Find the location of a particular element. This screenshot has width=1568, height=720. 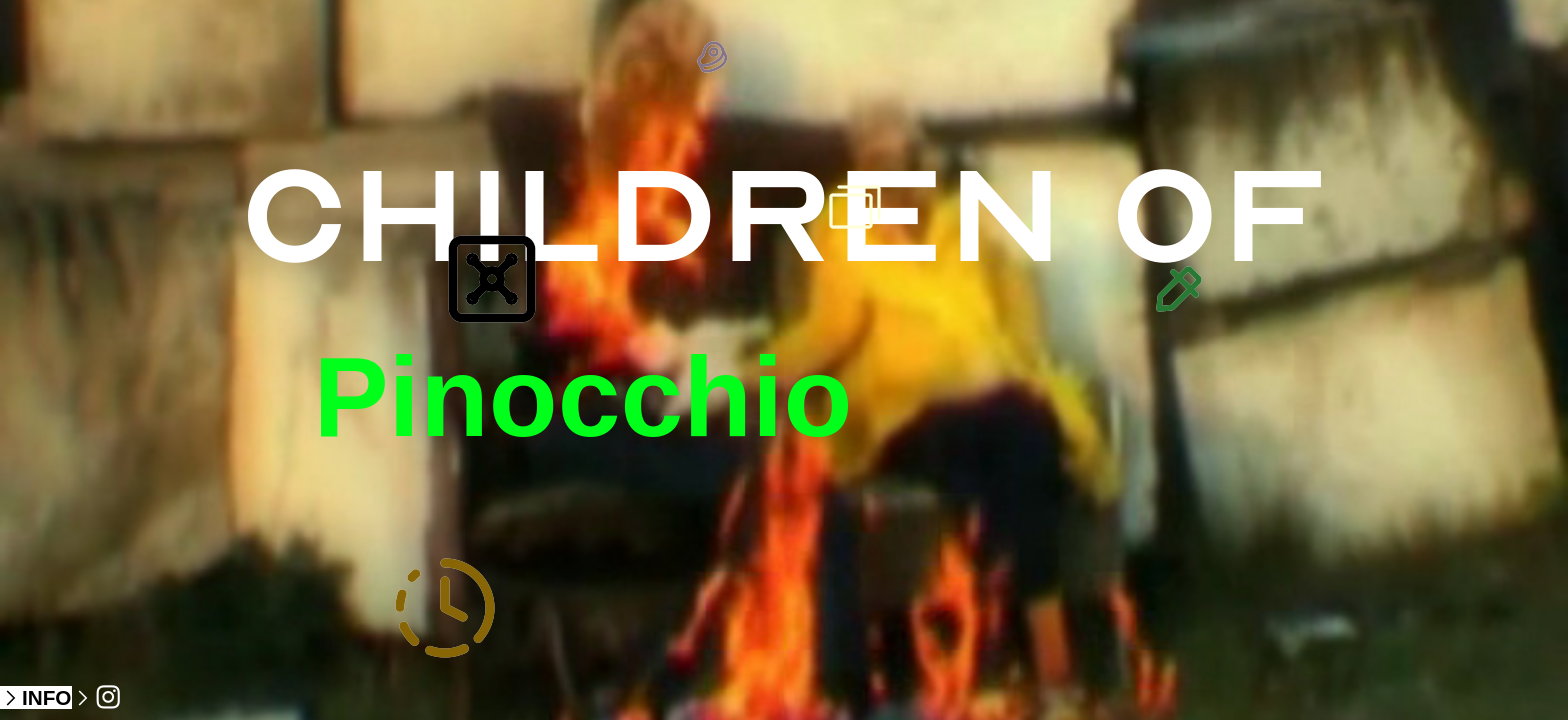

indicates expiring or temporary content is located at coordinates (445, 608).